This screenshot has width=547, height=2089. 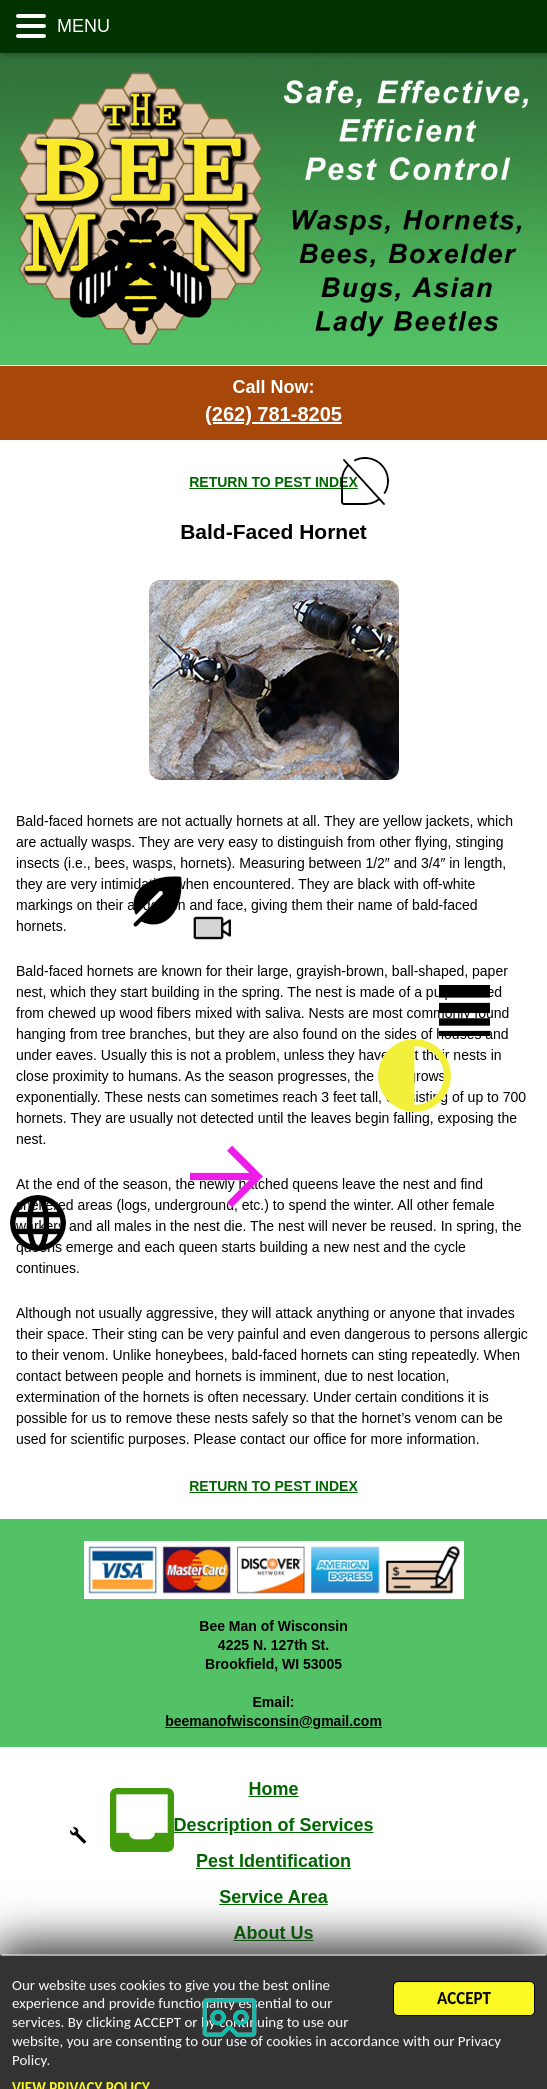 What do you see at coordinates (142, 1820) in the screenshot?
I see `access your inbox` at bounding box center [142, 1820].